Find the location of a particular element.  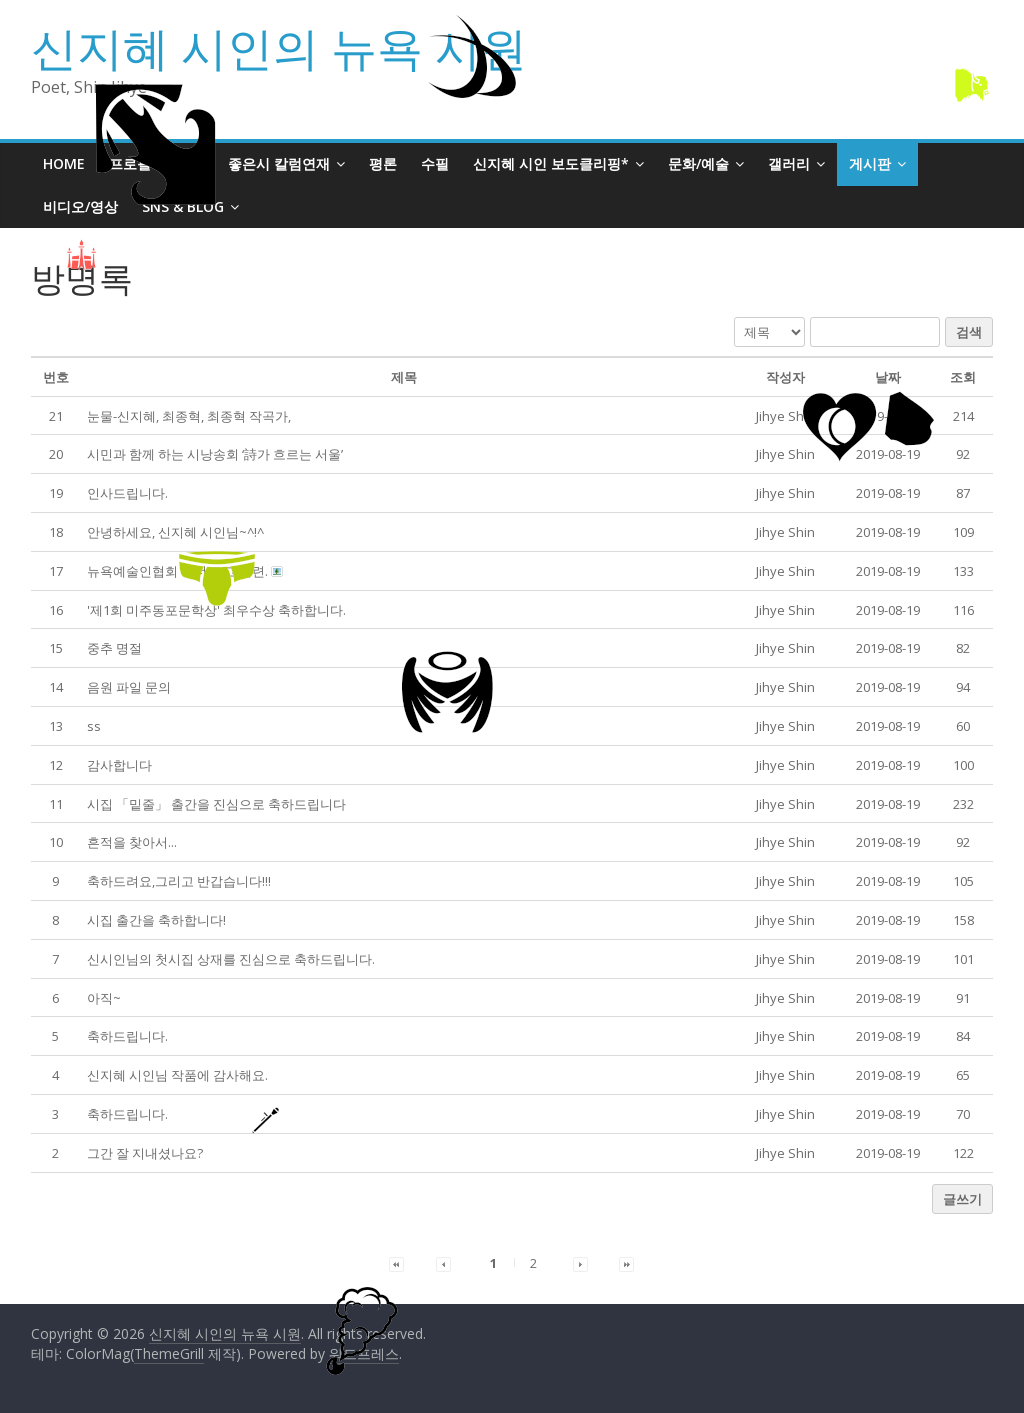

activate fire breath ability is located at coordinates (155, 144).